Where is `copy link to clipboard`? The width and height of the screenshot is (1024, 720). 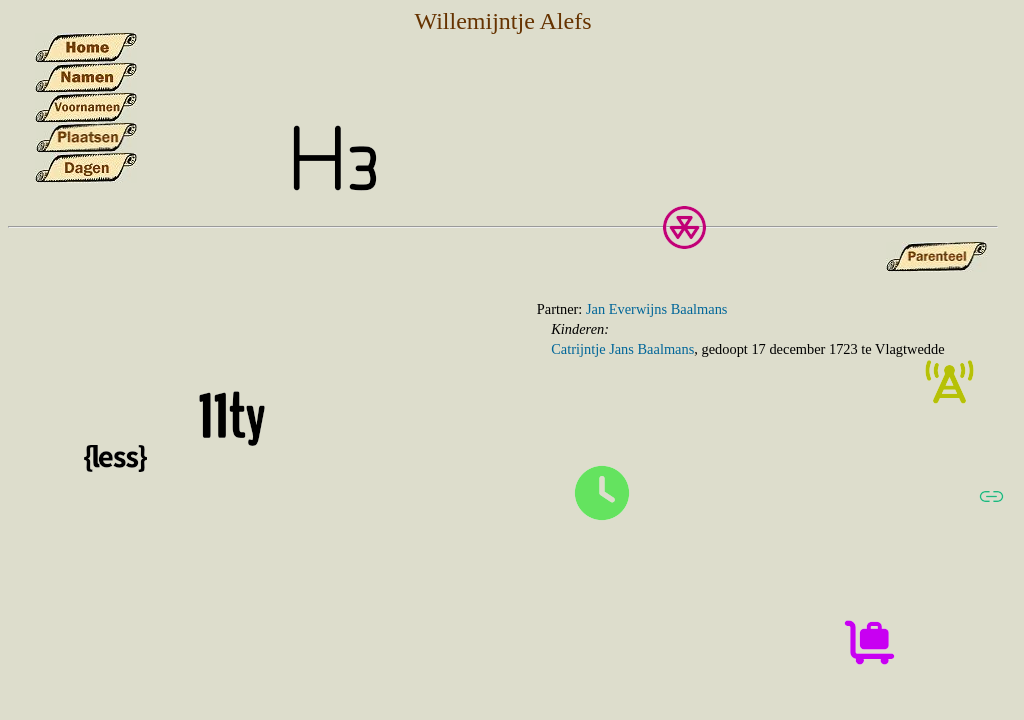
copy link to clipboard is located at coordinates (991, 496).